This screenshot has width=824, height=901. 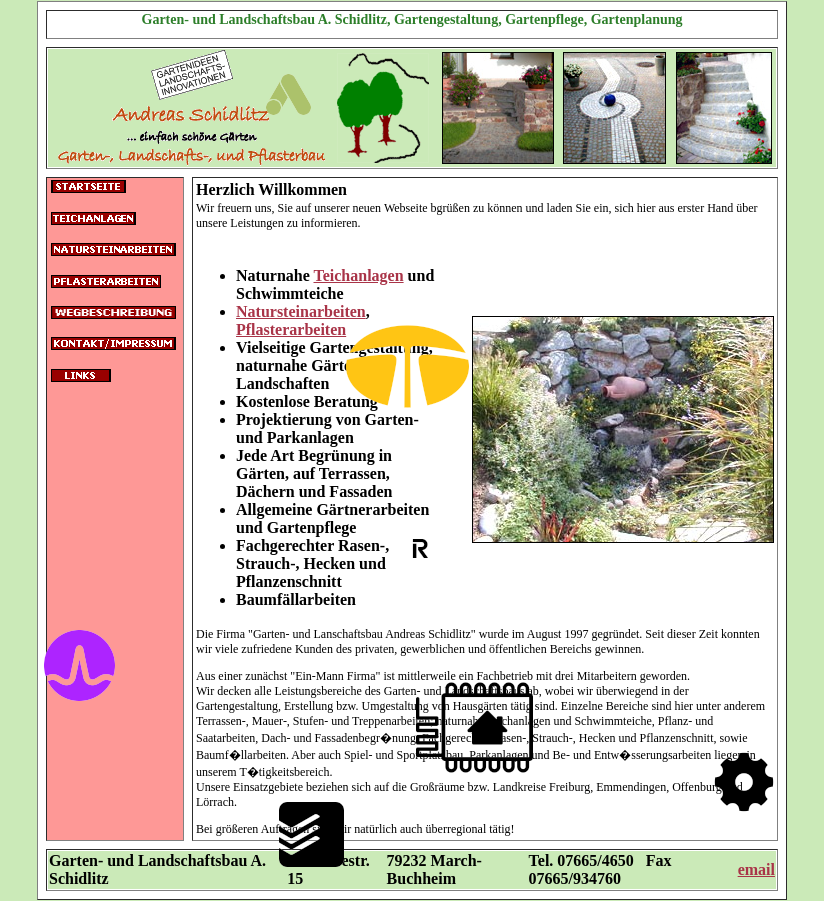 What do you see at coordinates (311, 834) in the screenshot?
I see `open Todoist app` at bounding box center [311, 834].